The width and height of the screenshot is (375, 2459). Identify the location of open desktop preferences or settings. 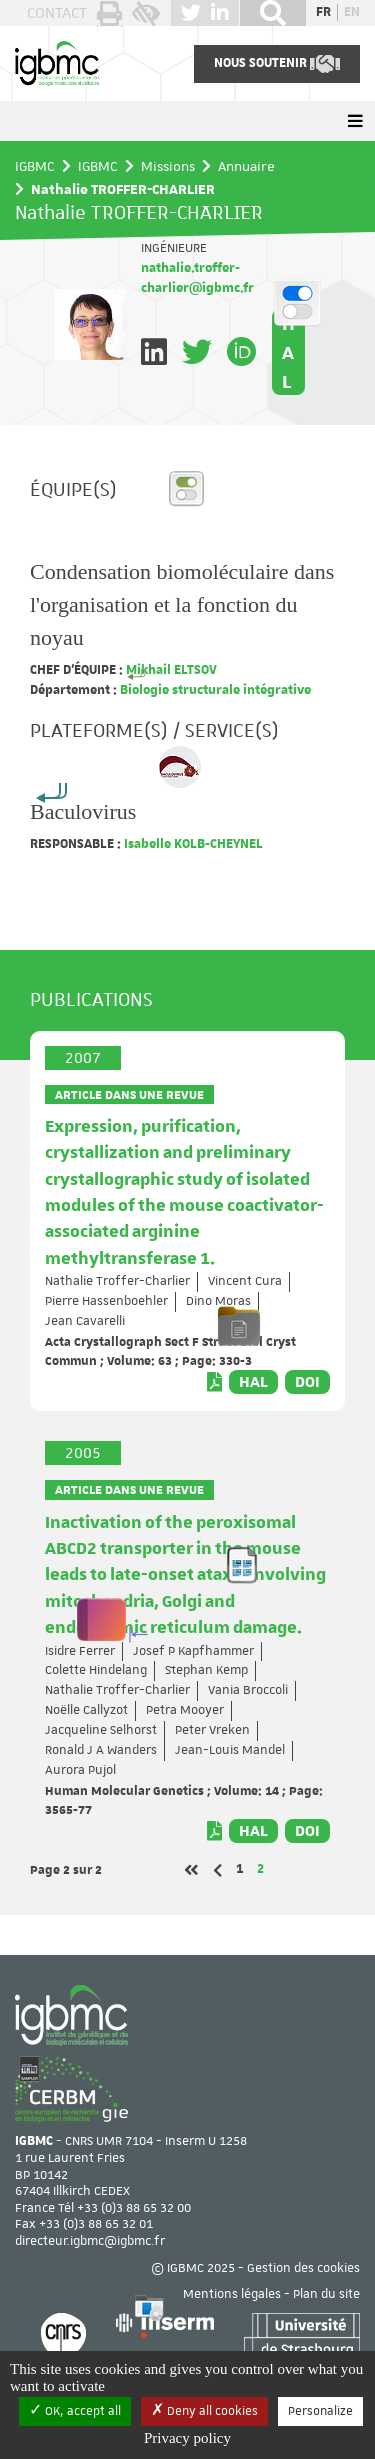
(186, 488).